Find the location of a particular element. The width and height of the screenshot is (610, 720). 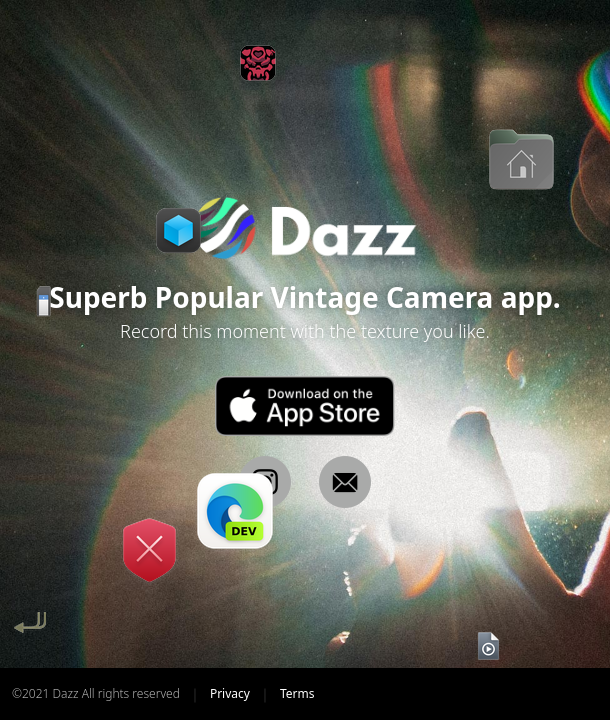

open microsoft edge dev browser is located at coordinates (235, 511).